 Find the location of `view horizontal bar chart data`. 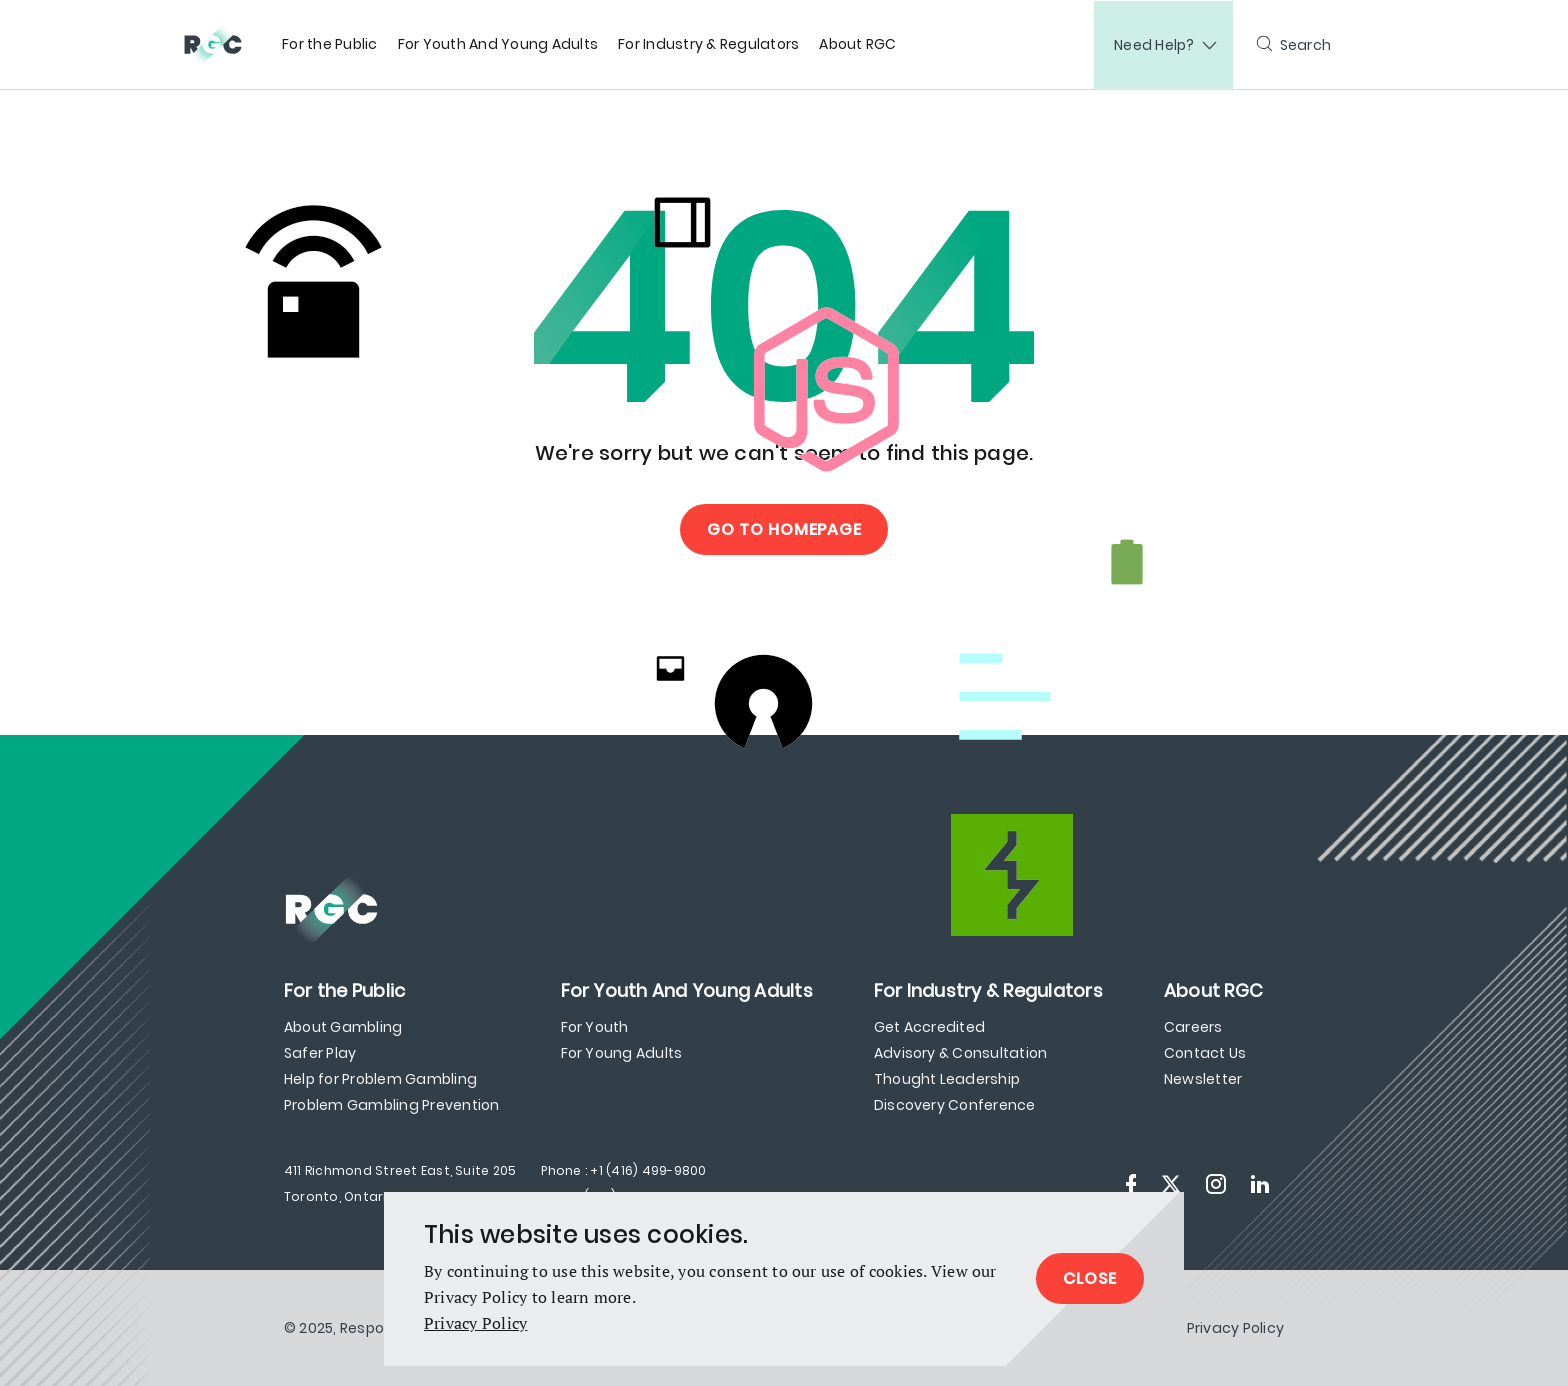

view horizontal bar chart data is located at coordinates (1002, 696).